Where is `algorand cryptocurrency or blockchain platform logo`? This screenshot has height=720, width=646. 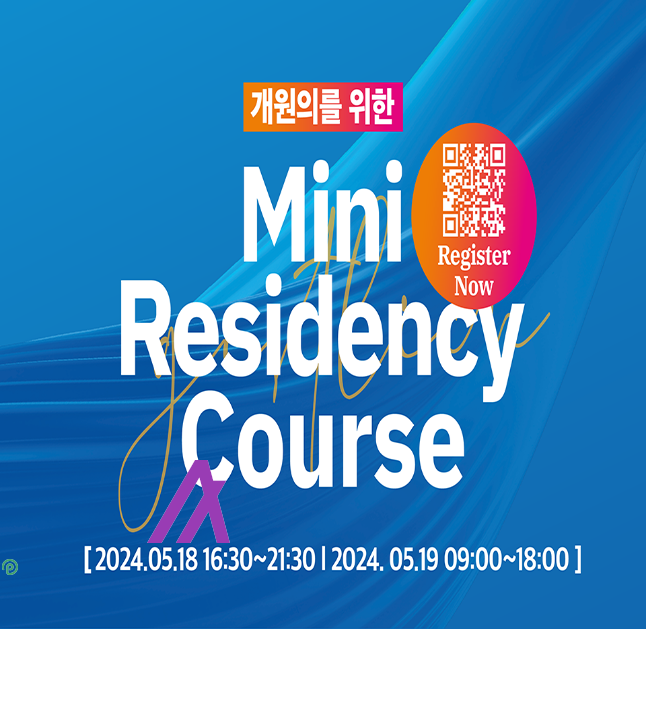 algorand cryptocurrency or blockchain platform logo is located at coordinates (188, 501).